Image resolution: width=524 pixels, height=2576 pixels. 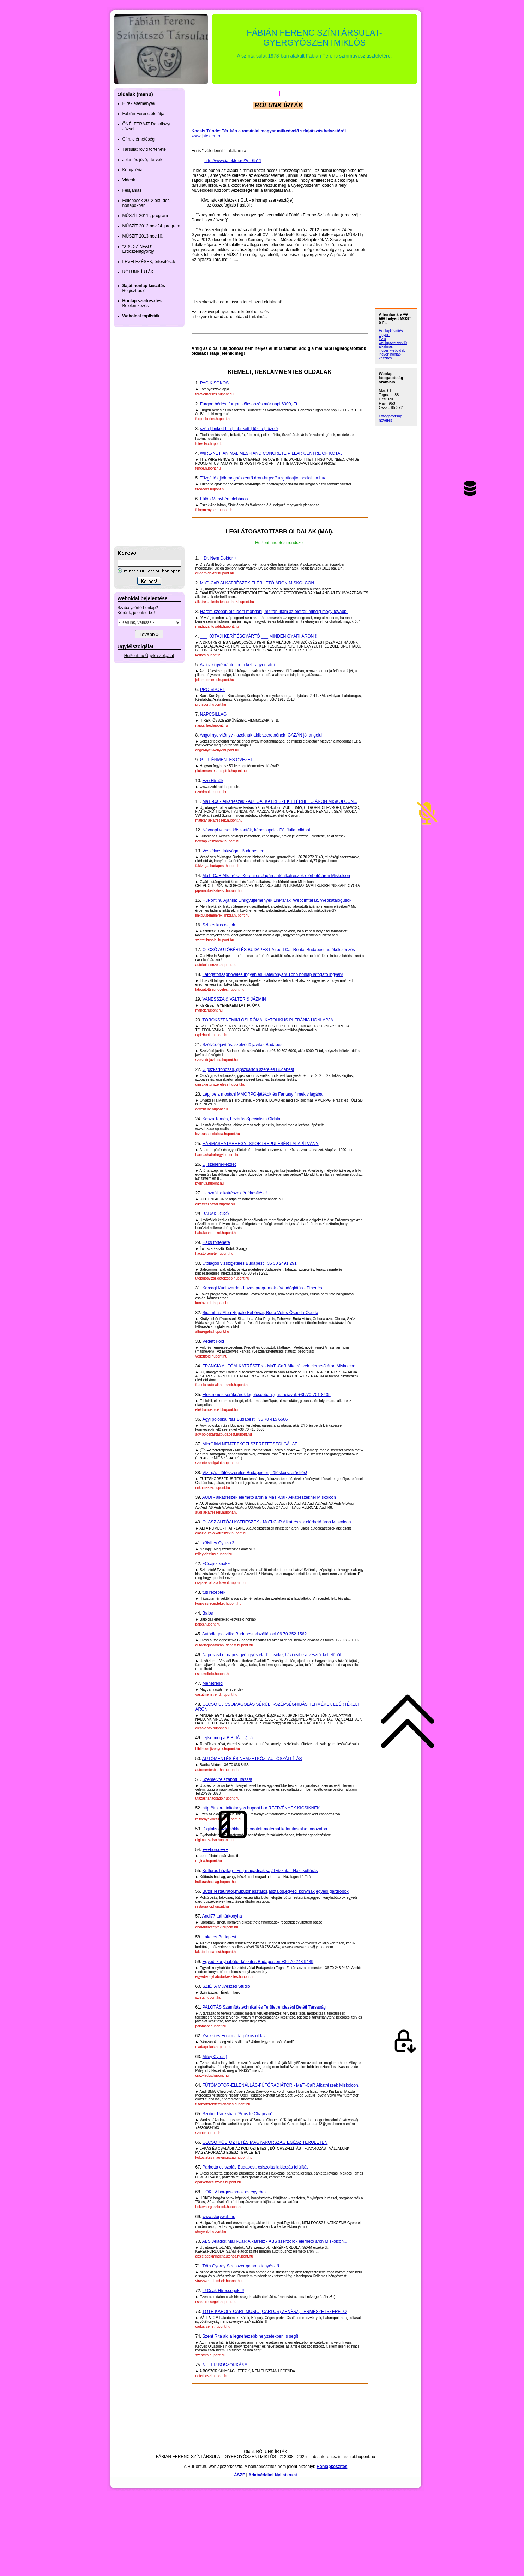 What do you see at coordinates (427, 813) in the screenshot?
I see `mute your microphone` at bounding box center [427, 813].